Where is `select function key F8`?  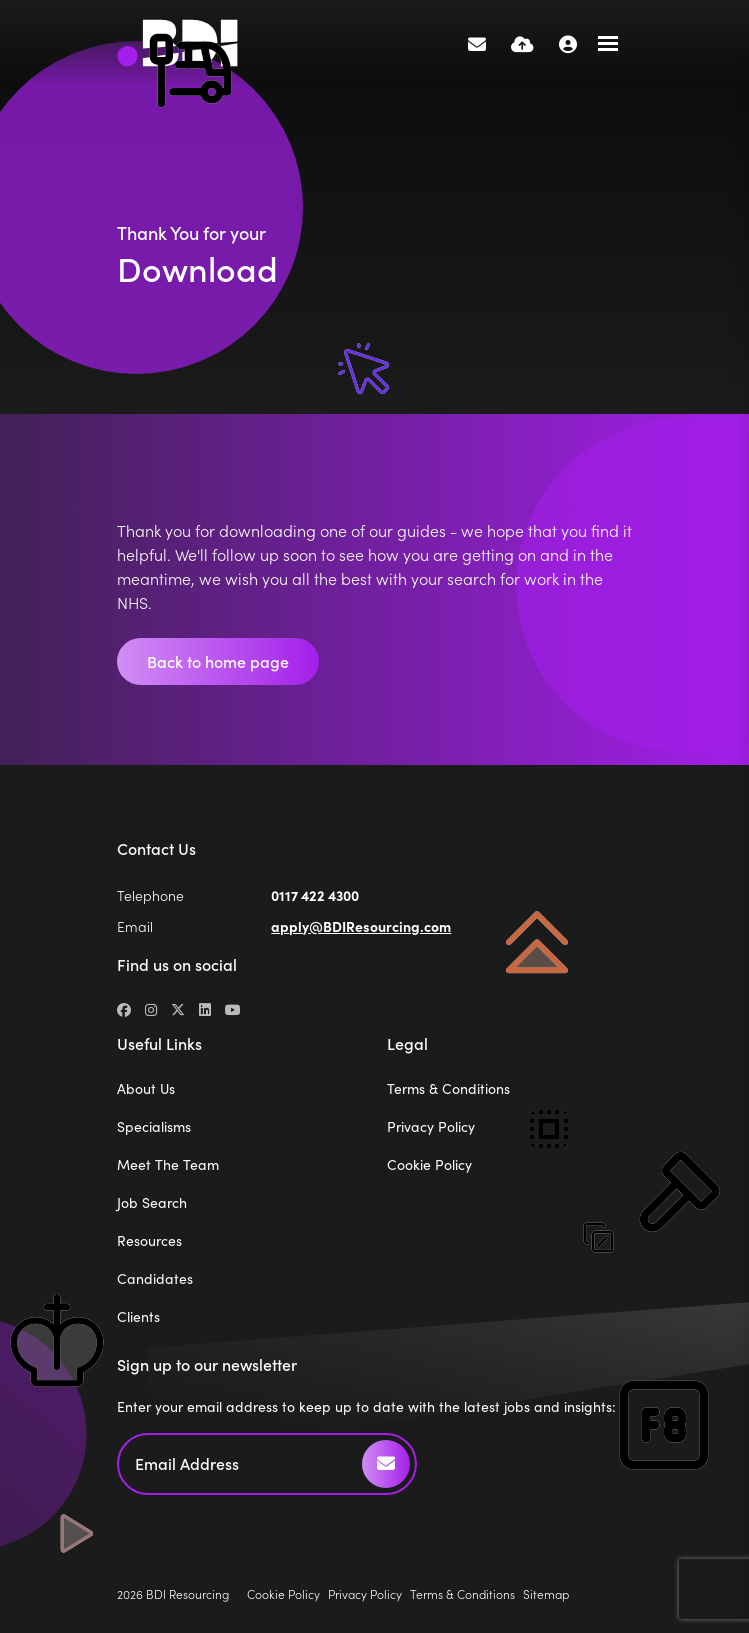 select function key F8 is located at coordinates (664, 1425).